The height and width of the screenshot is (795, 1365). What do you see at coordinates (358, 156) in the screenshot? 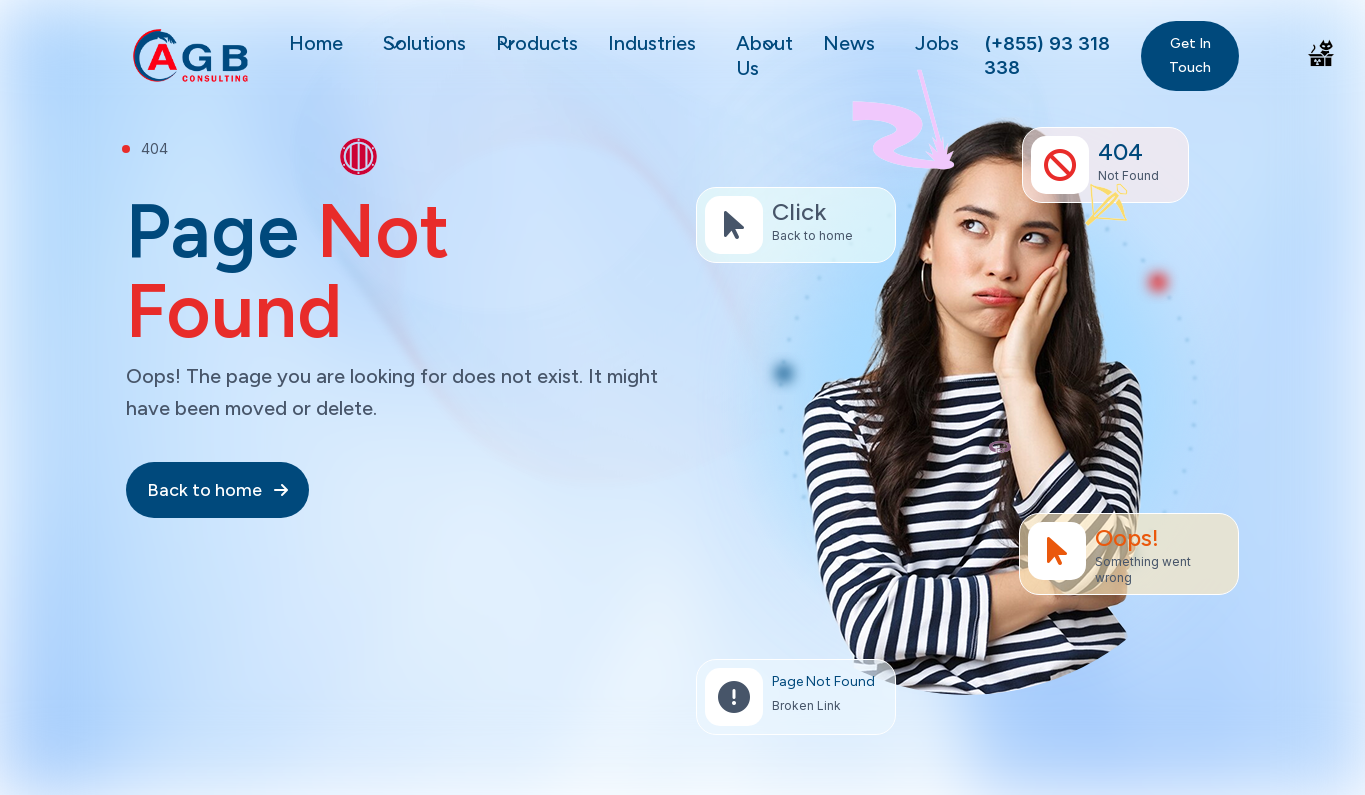
I see `access defense or protection settings` at bounding box center [358, 156].